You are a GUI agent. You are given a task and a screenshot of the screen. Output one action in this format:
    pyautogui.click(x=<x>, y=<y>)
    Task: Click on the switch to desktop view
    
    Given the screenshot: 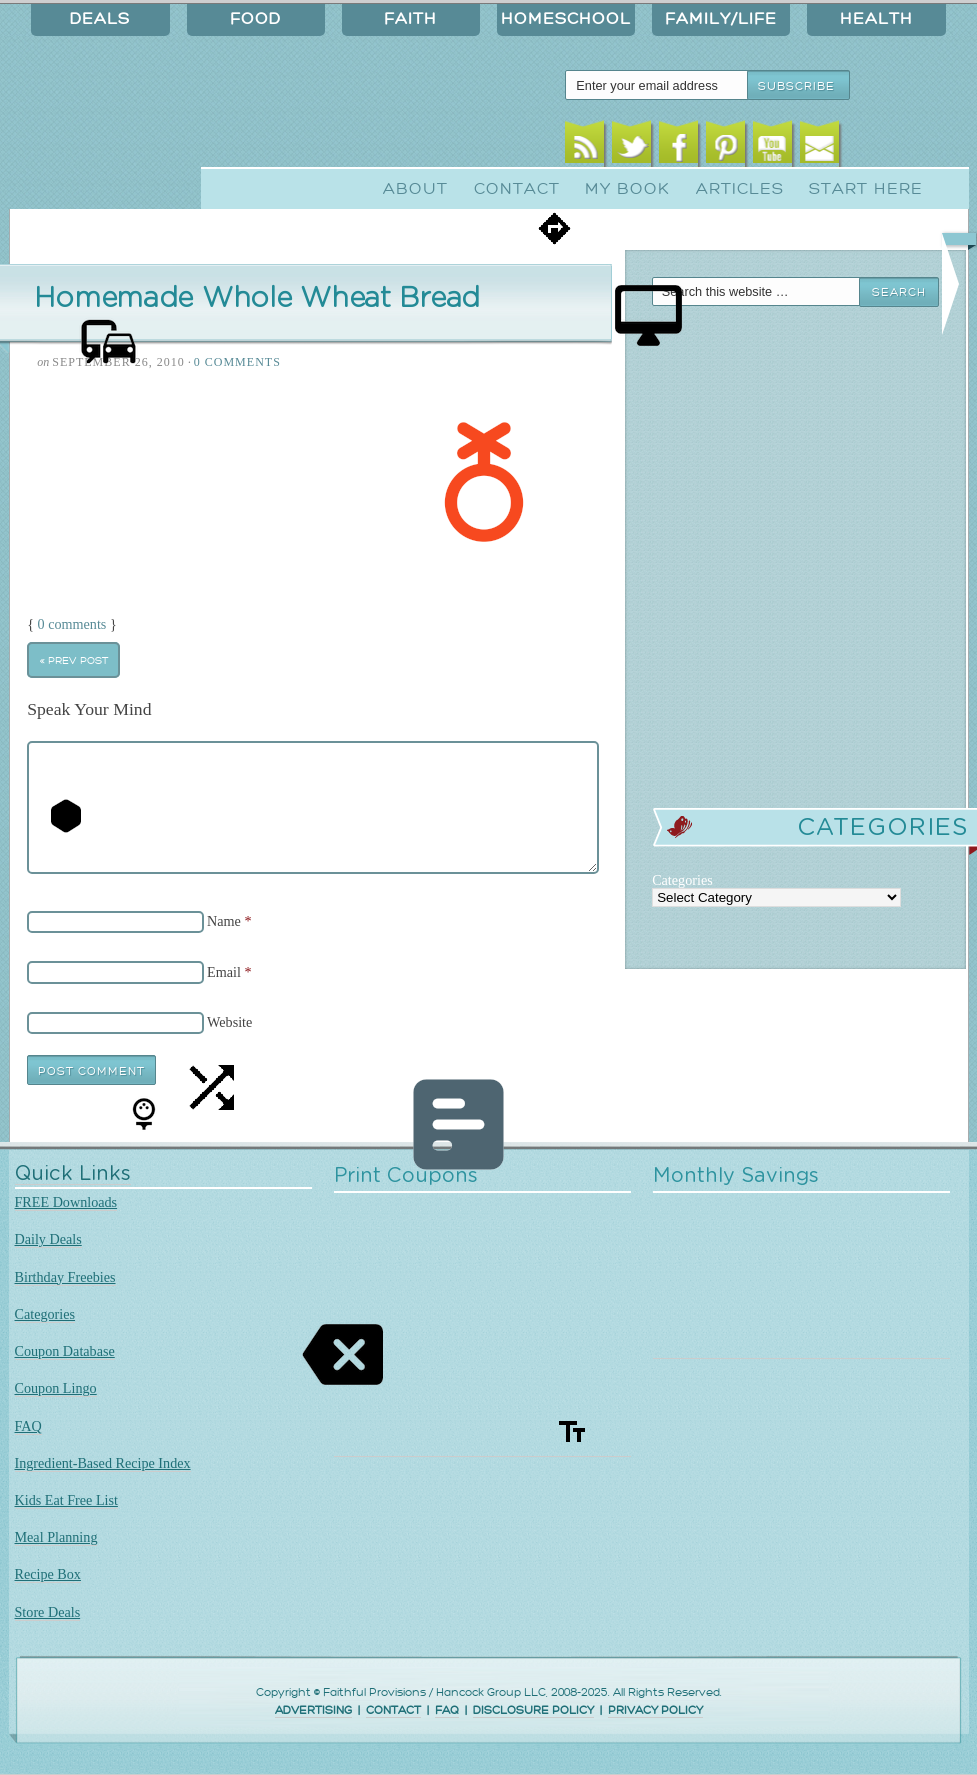 What is the action you would take?
    pyautogui.click(x=648, y=315)
    